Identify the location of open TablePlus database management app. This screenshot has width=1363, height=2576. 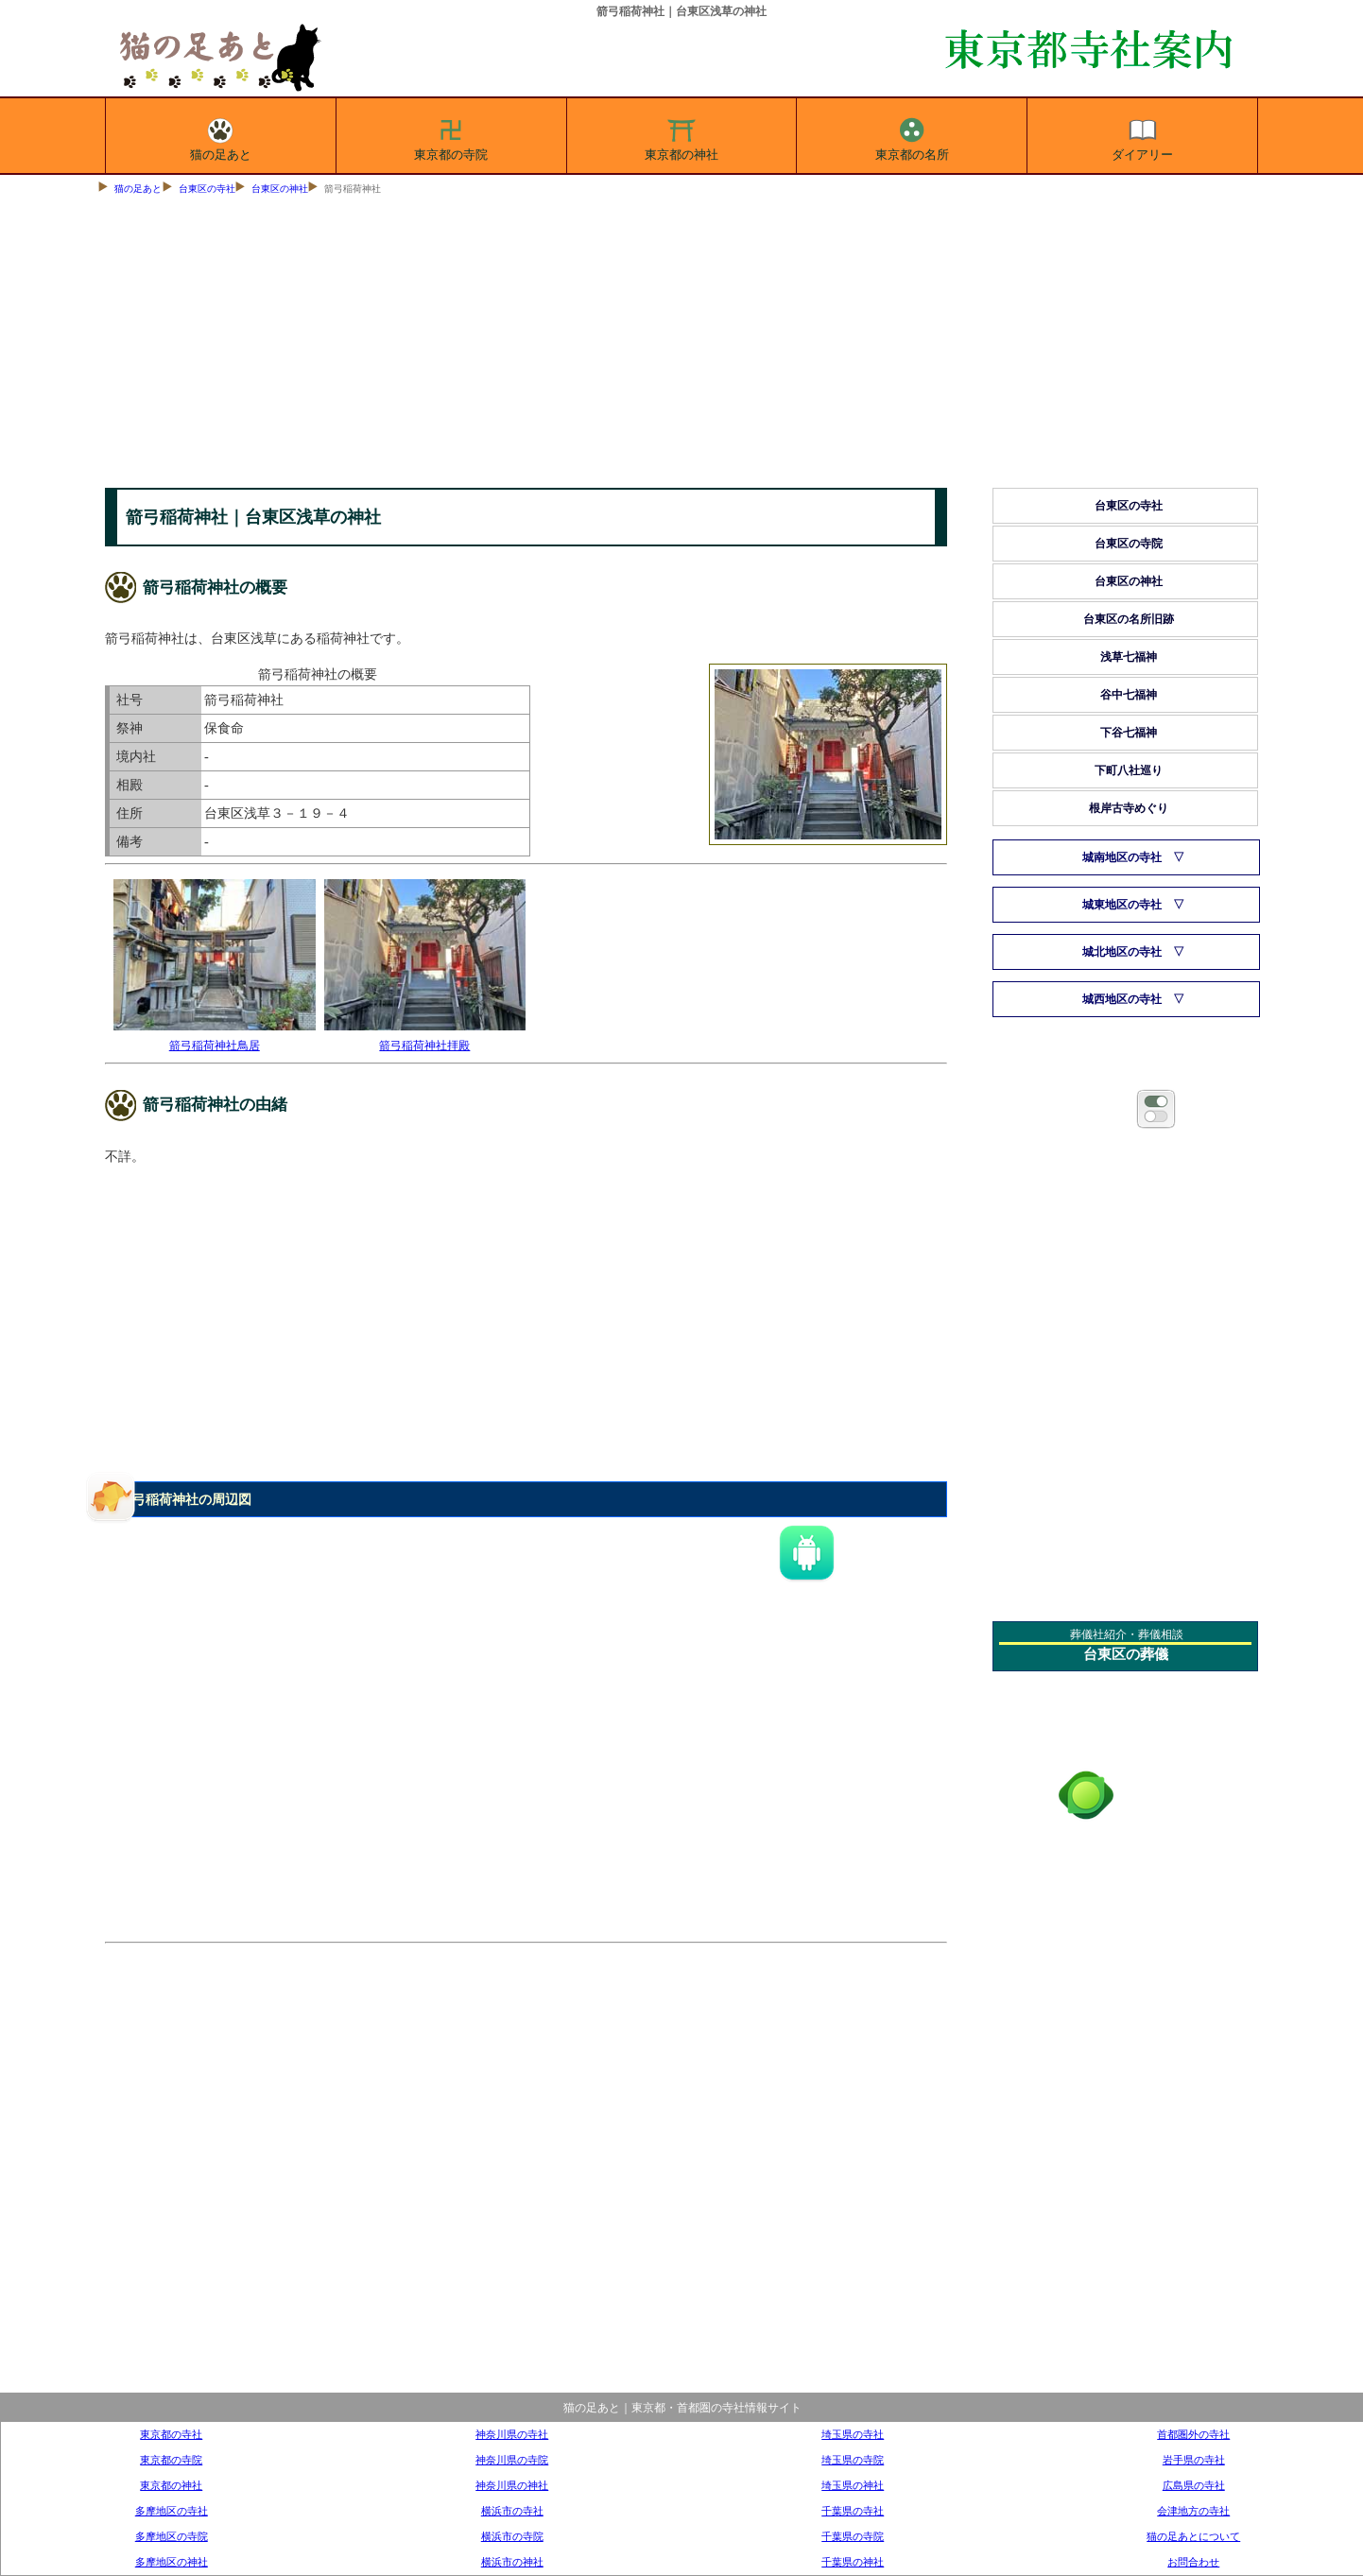
(111, 1496).